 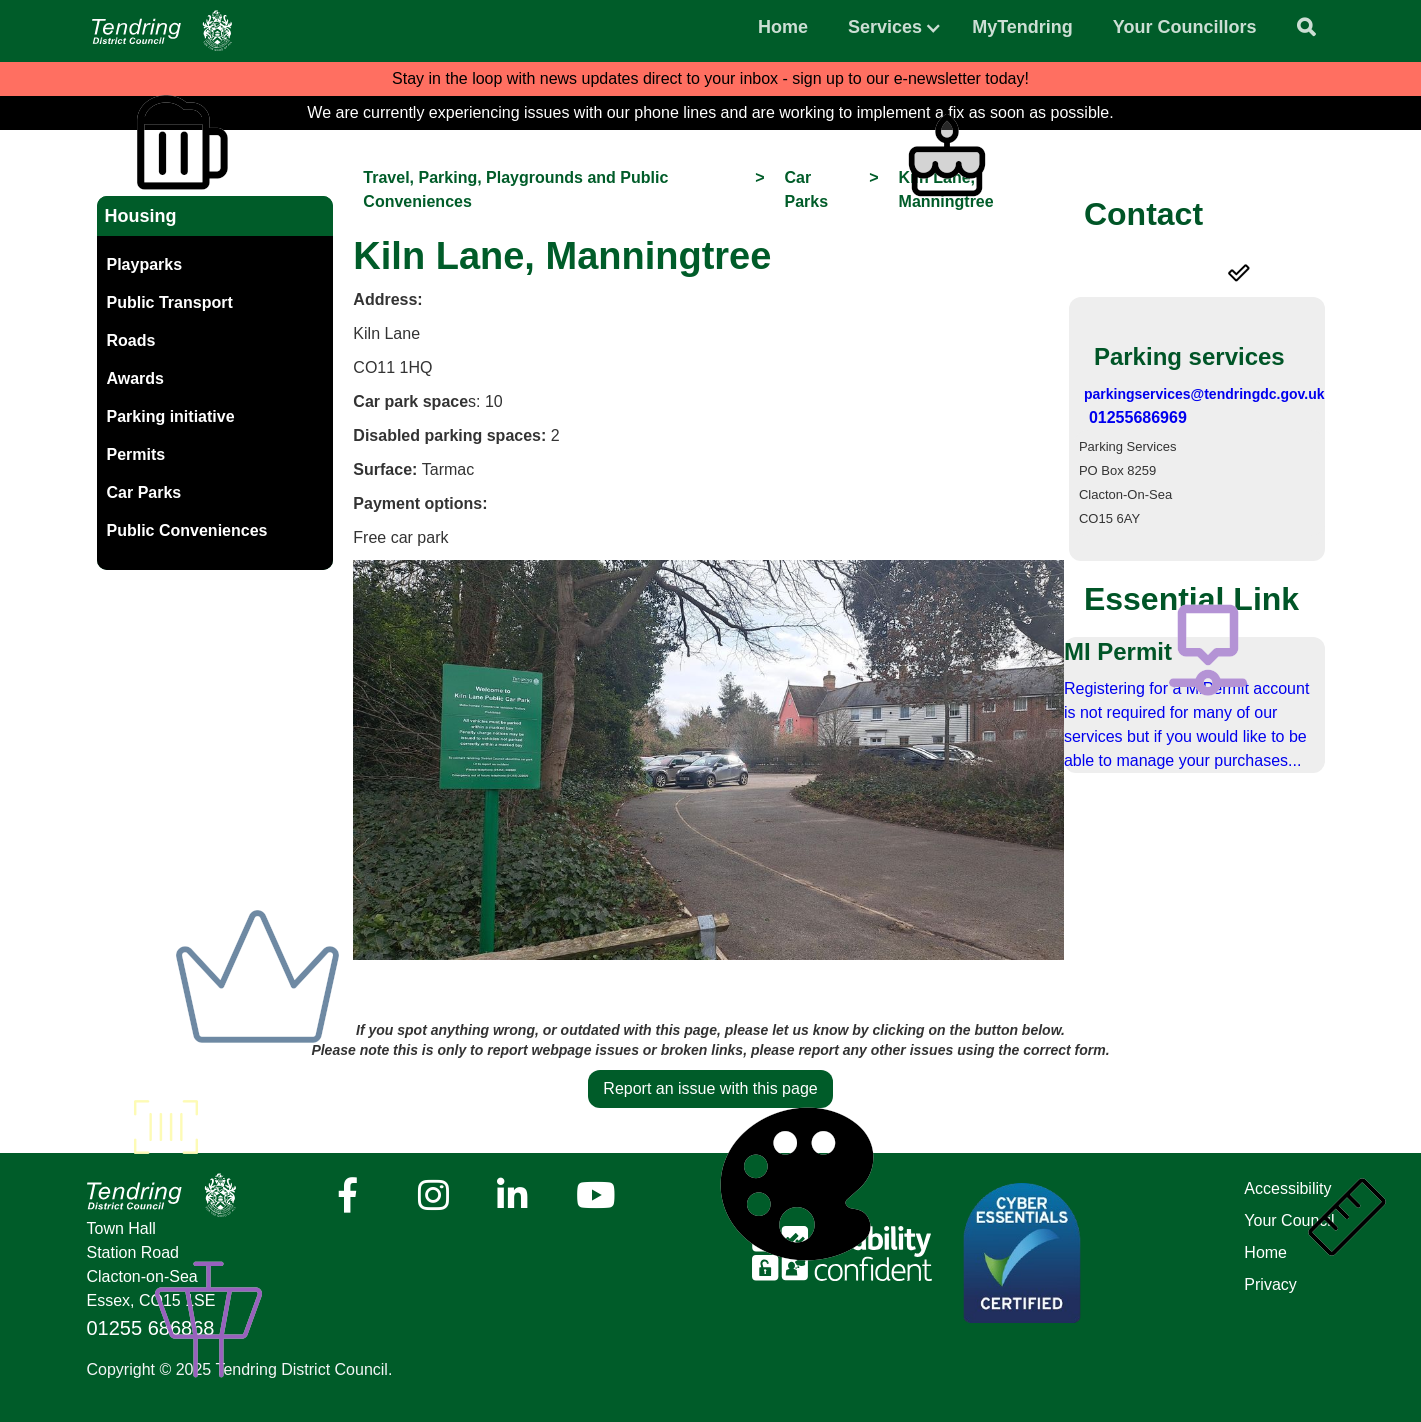 I want to click on view event details on timeline, so click(x=1208, y=648).